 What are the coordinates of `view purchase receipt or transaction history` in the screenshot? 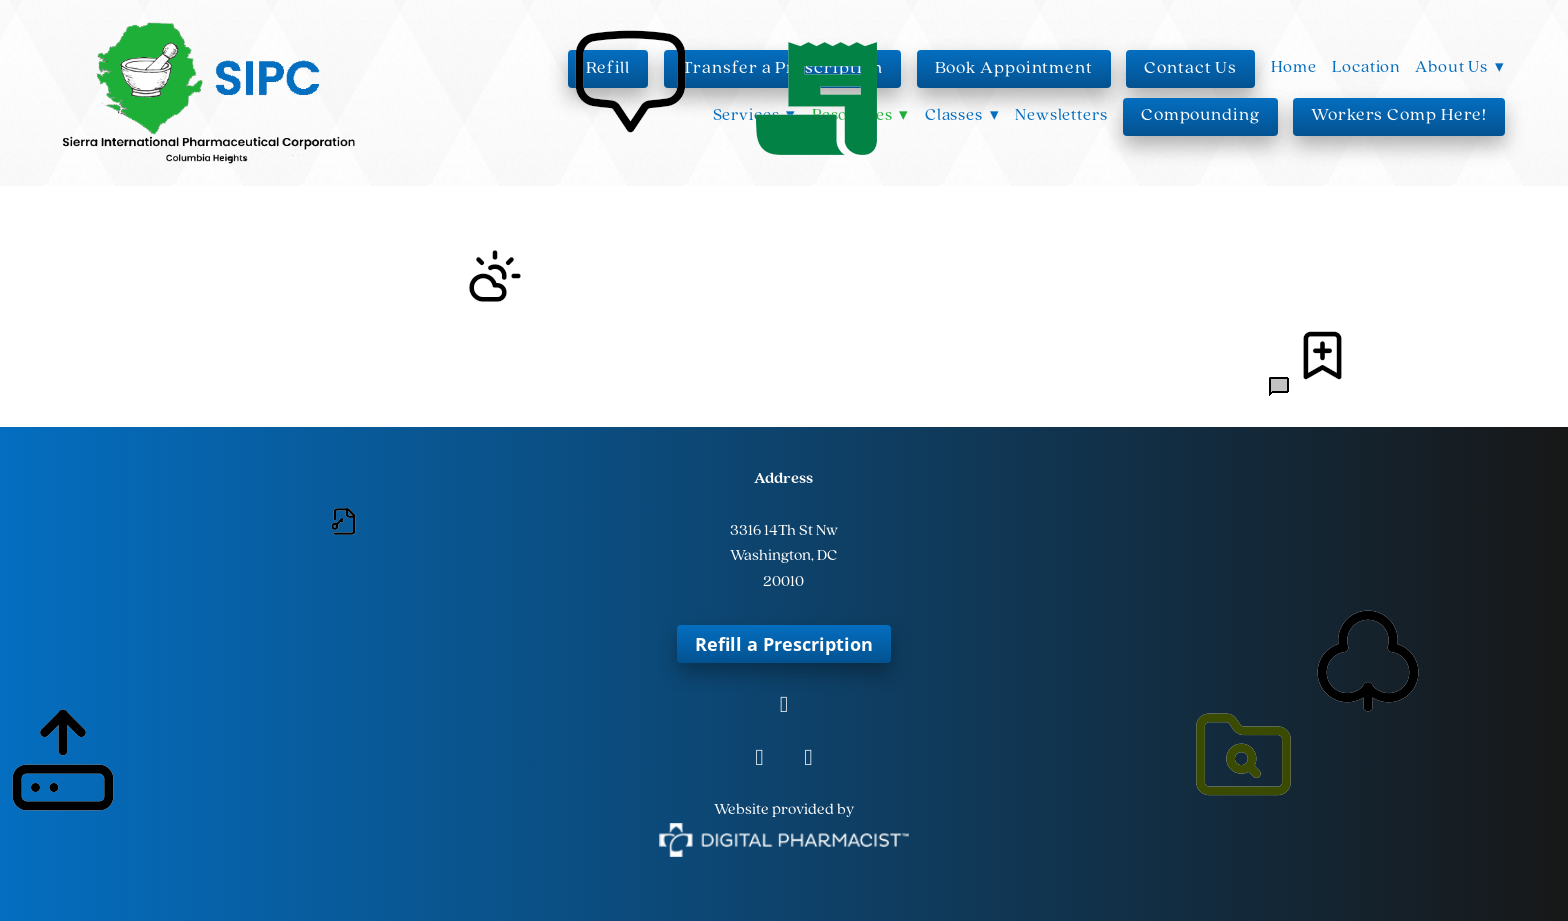 It's located at (816, 98).